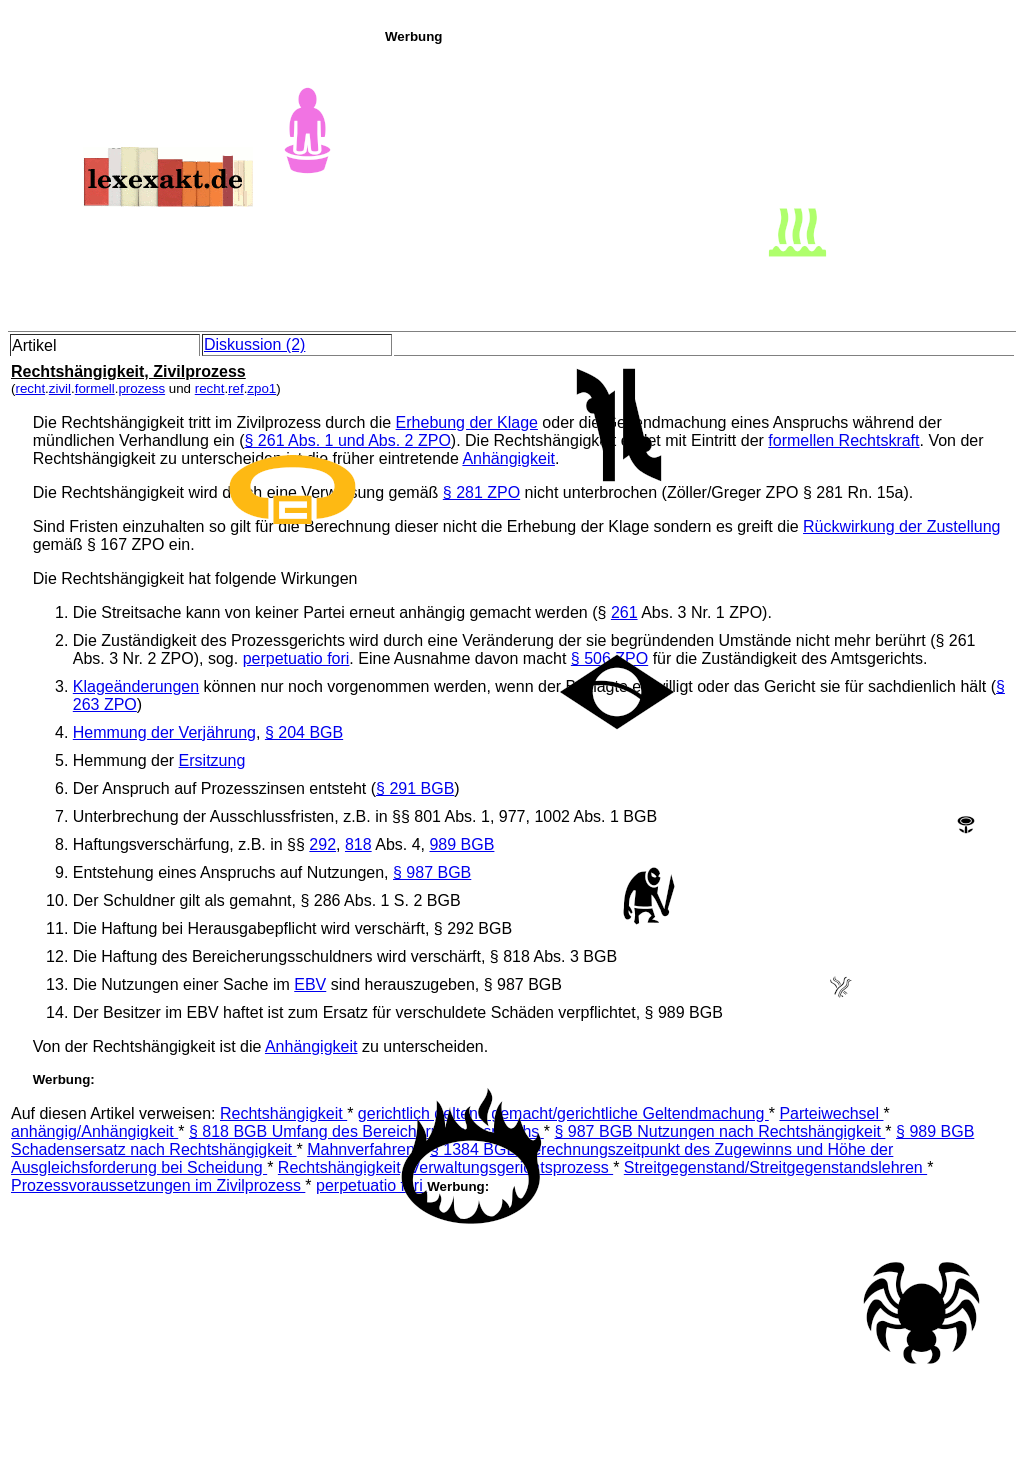 The height and width of the screenshot is (1472, 1024). Describe the element at coordinates (617, 692) in the screenshot. I see `select brazilian portuguese language` at that location.